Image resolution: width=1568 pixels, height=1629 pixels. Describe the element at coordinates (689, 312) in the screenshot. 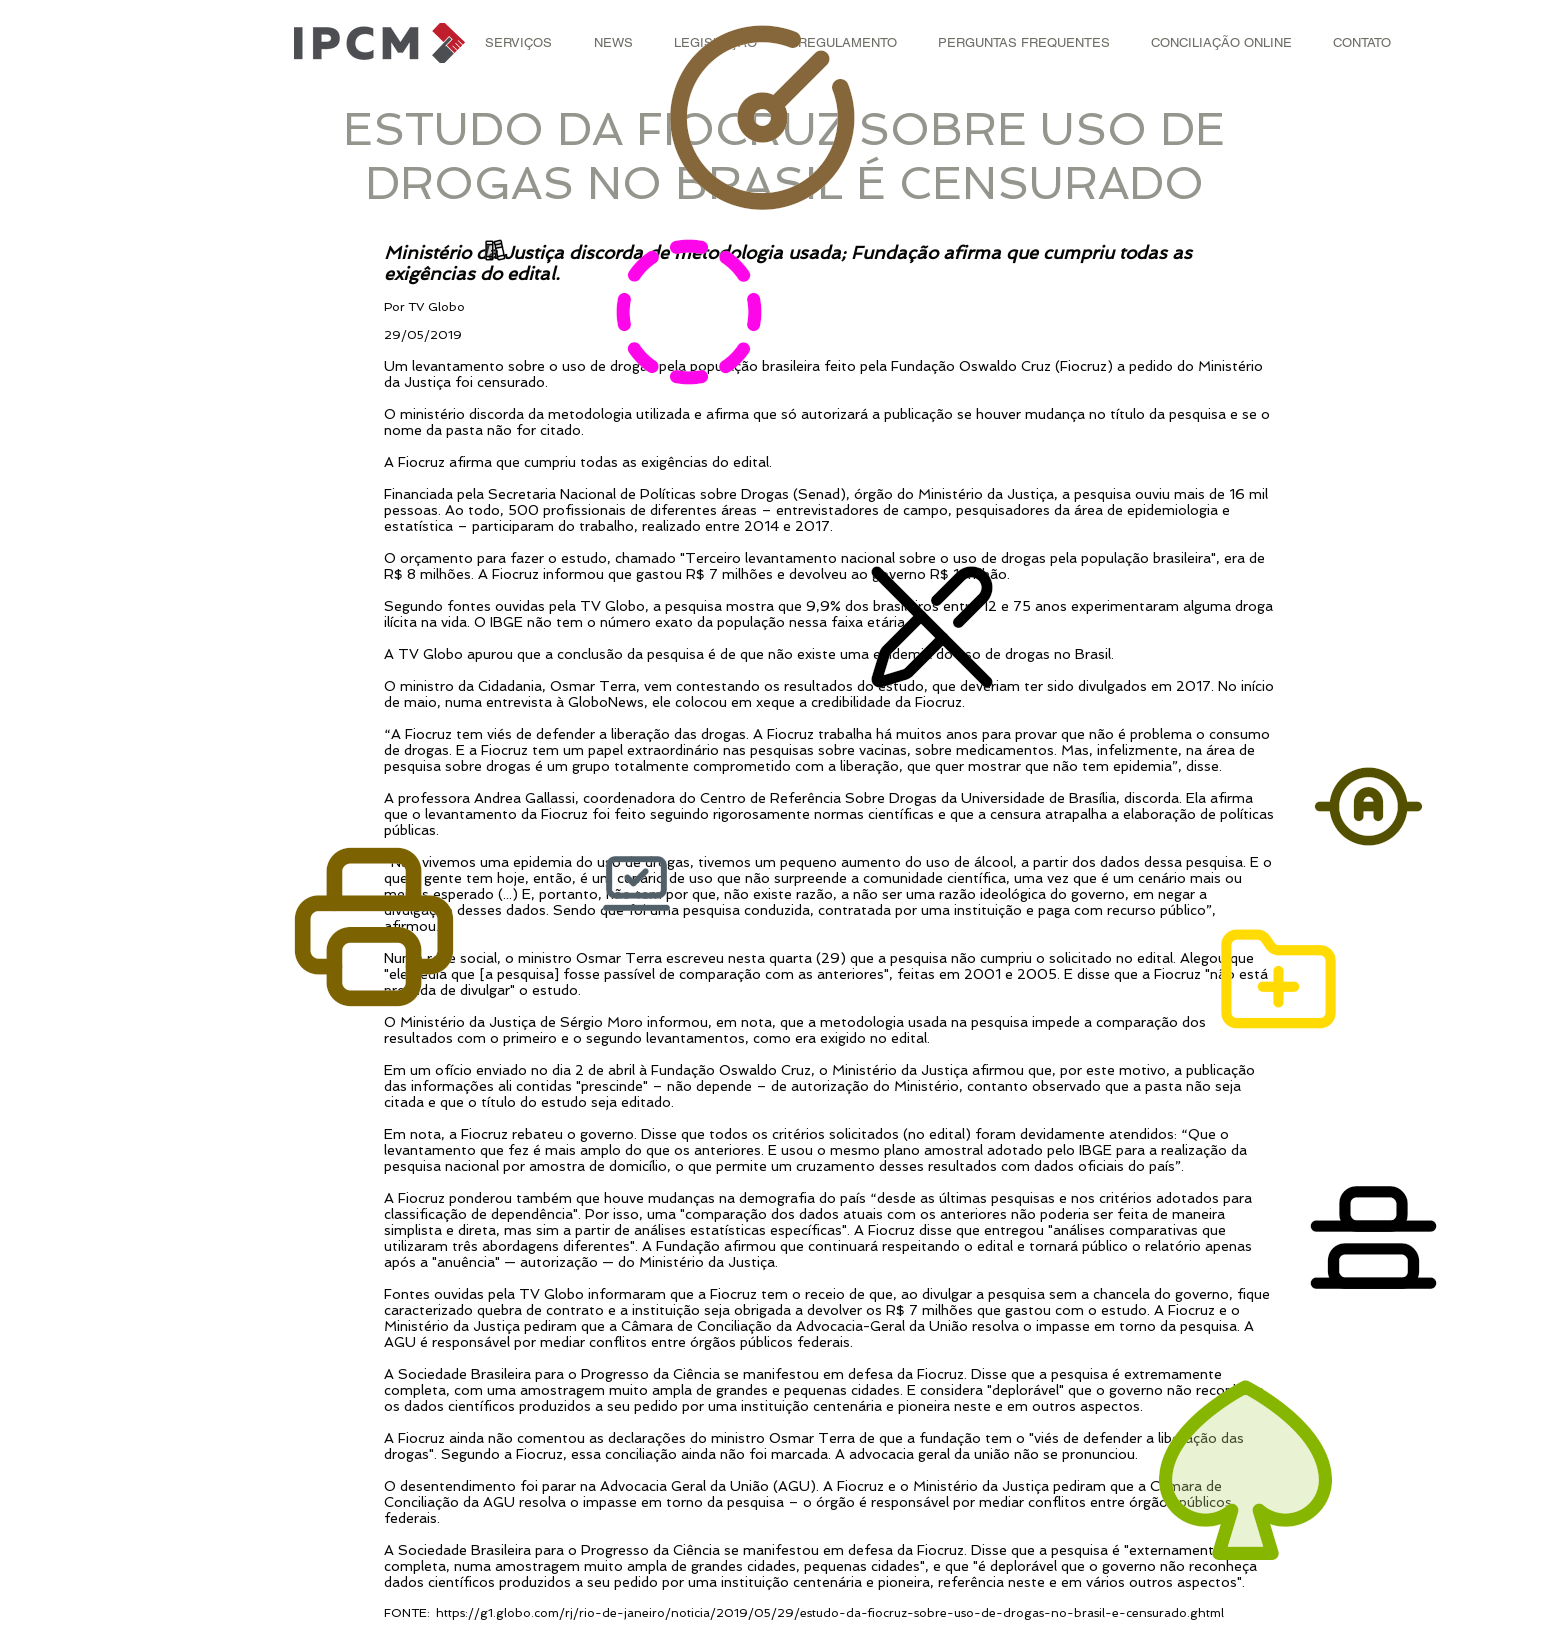

I see `indicates a pending or in-progress state` at that location.